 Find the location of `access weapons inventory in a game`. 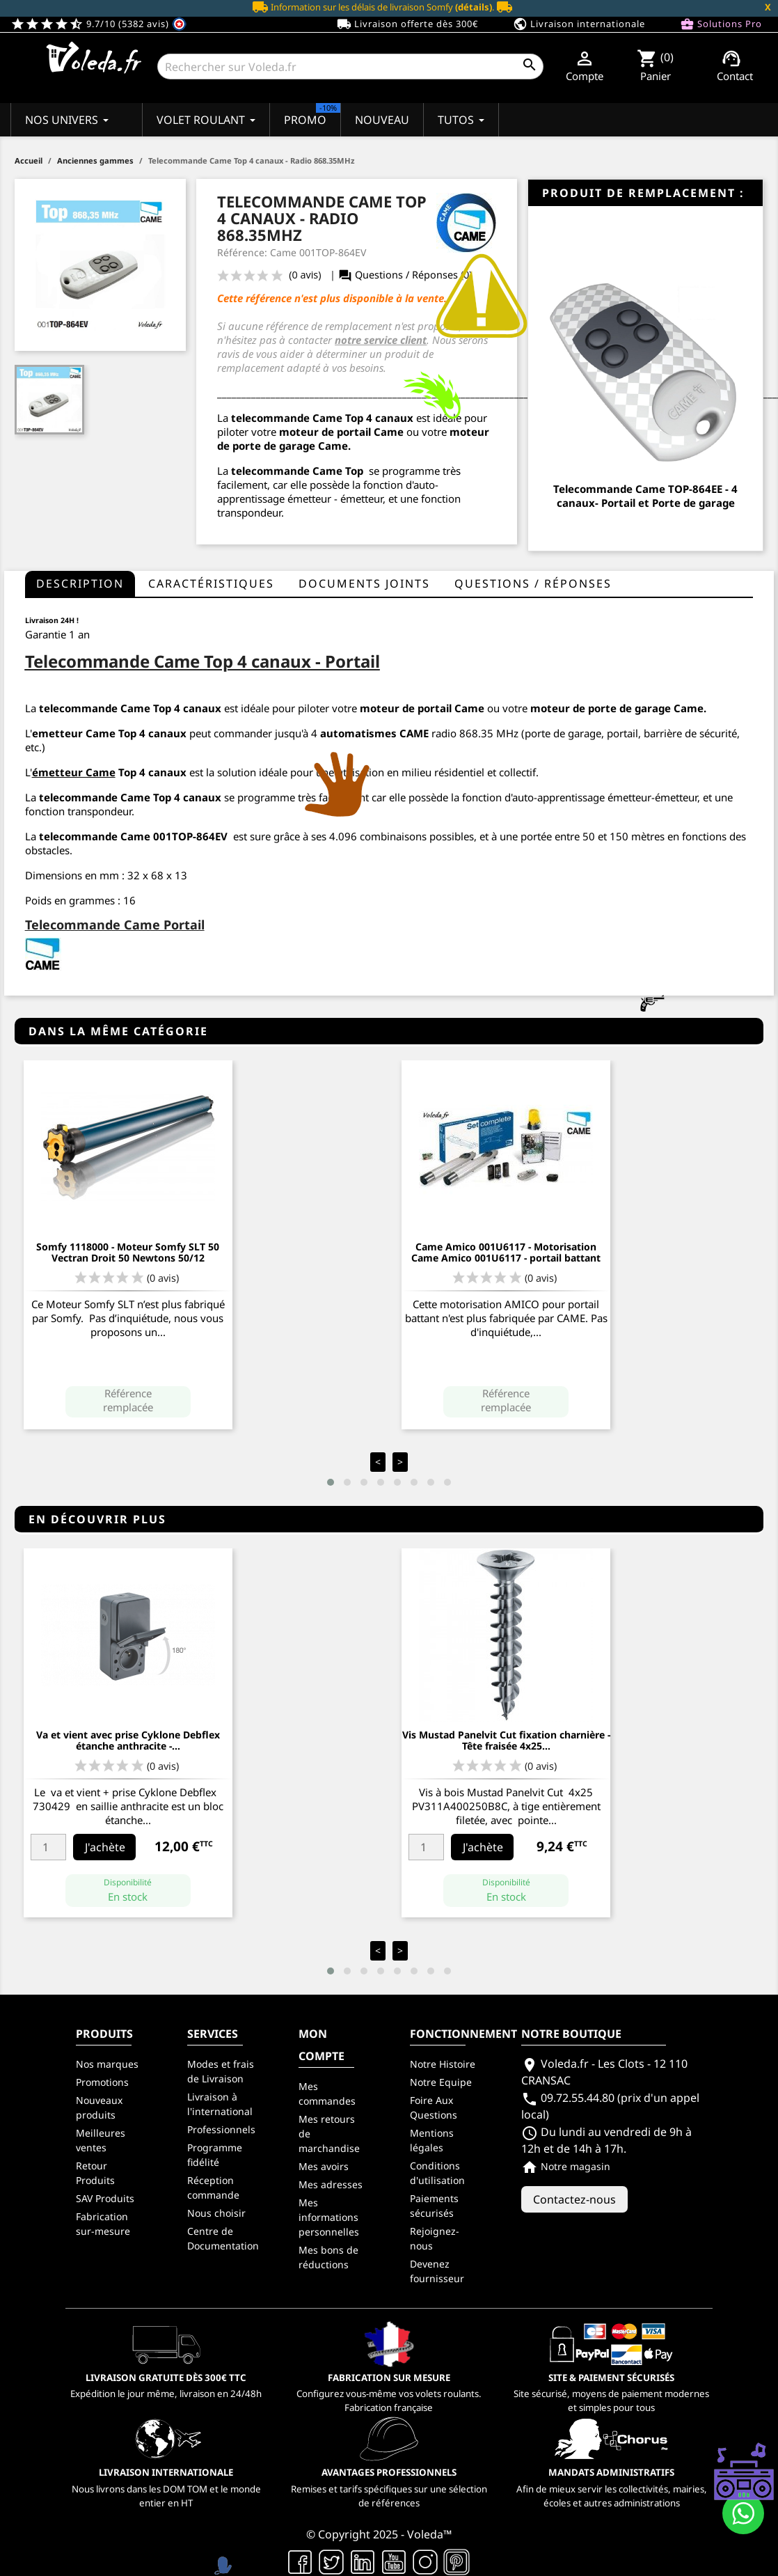

access weapons inventory in a game is located at coordinates (652, 1001).